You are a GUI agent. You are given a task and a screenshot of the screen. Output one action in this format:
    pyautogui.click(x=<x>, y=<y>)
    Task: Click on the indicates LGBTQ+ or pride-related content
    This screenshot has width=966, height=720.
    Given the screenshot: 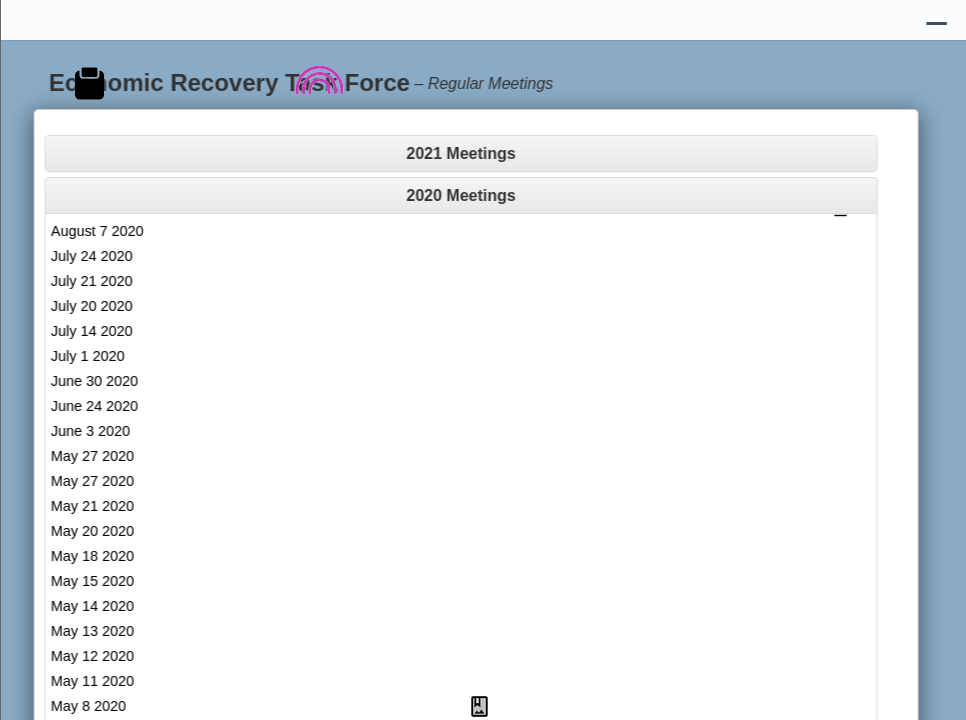 What is the action you would take?
    pyautogui.click(x=319, y=81)
    